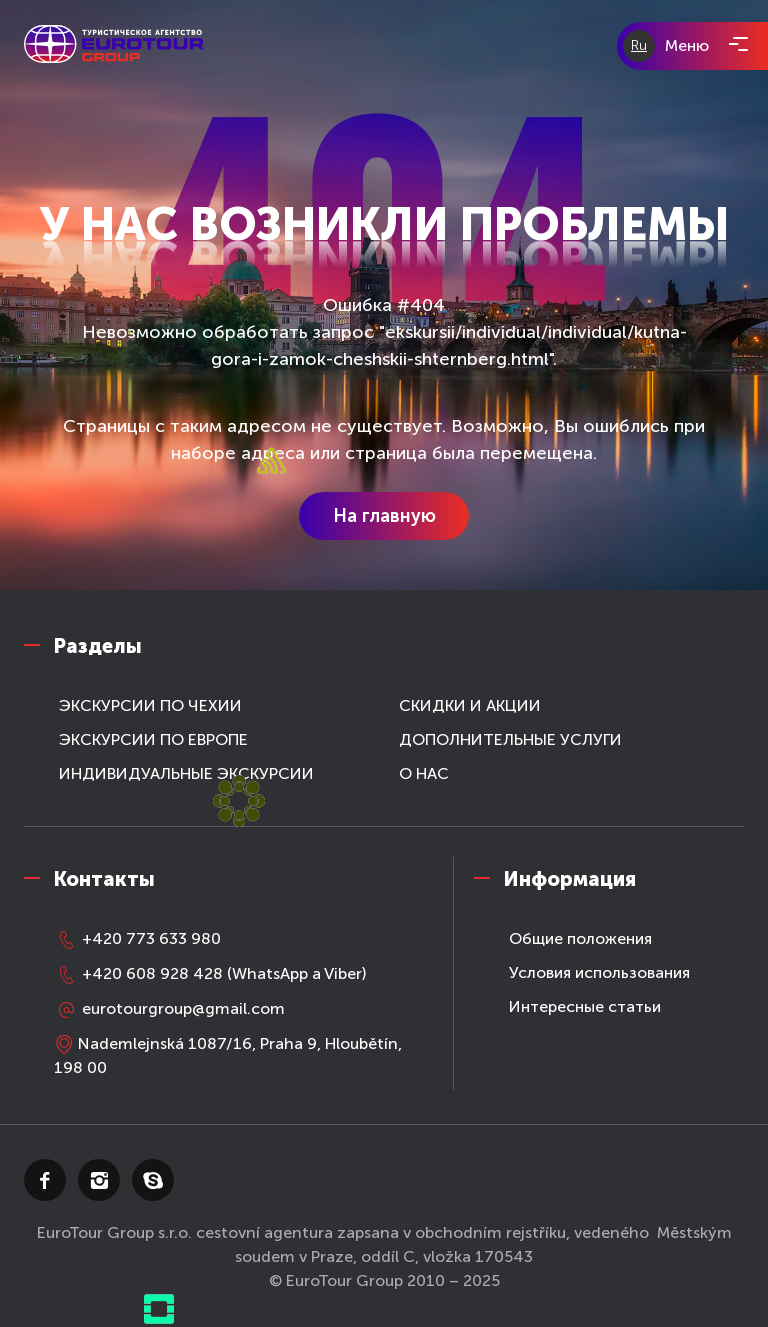 Image resolution: width=768 pixels, height=1327 pixels. I want to click on open source framework (OSF) logo, so click(239, 801).